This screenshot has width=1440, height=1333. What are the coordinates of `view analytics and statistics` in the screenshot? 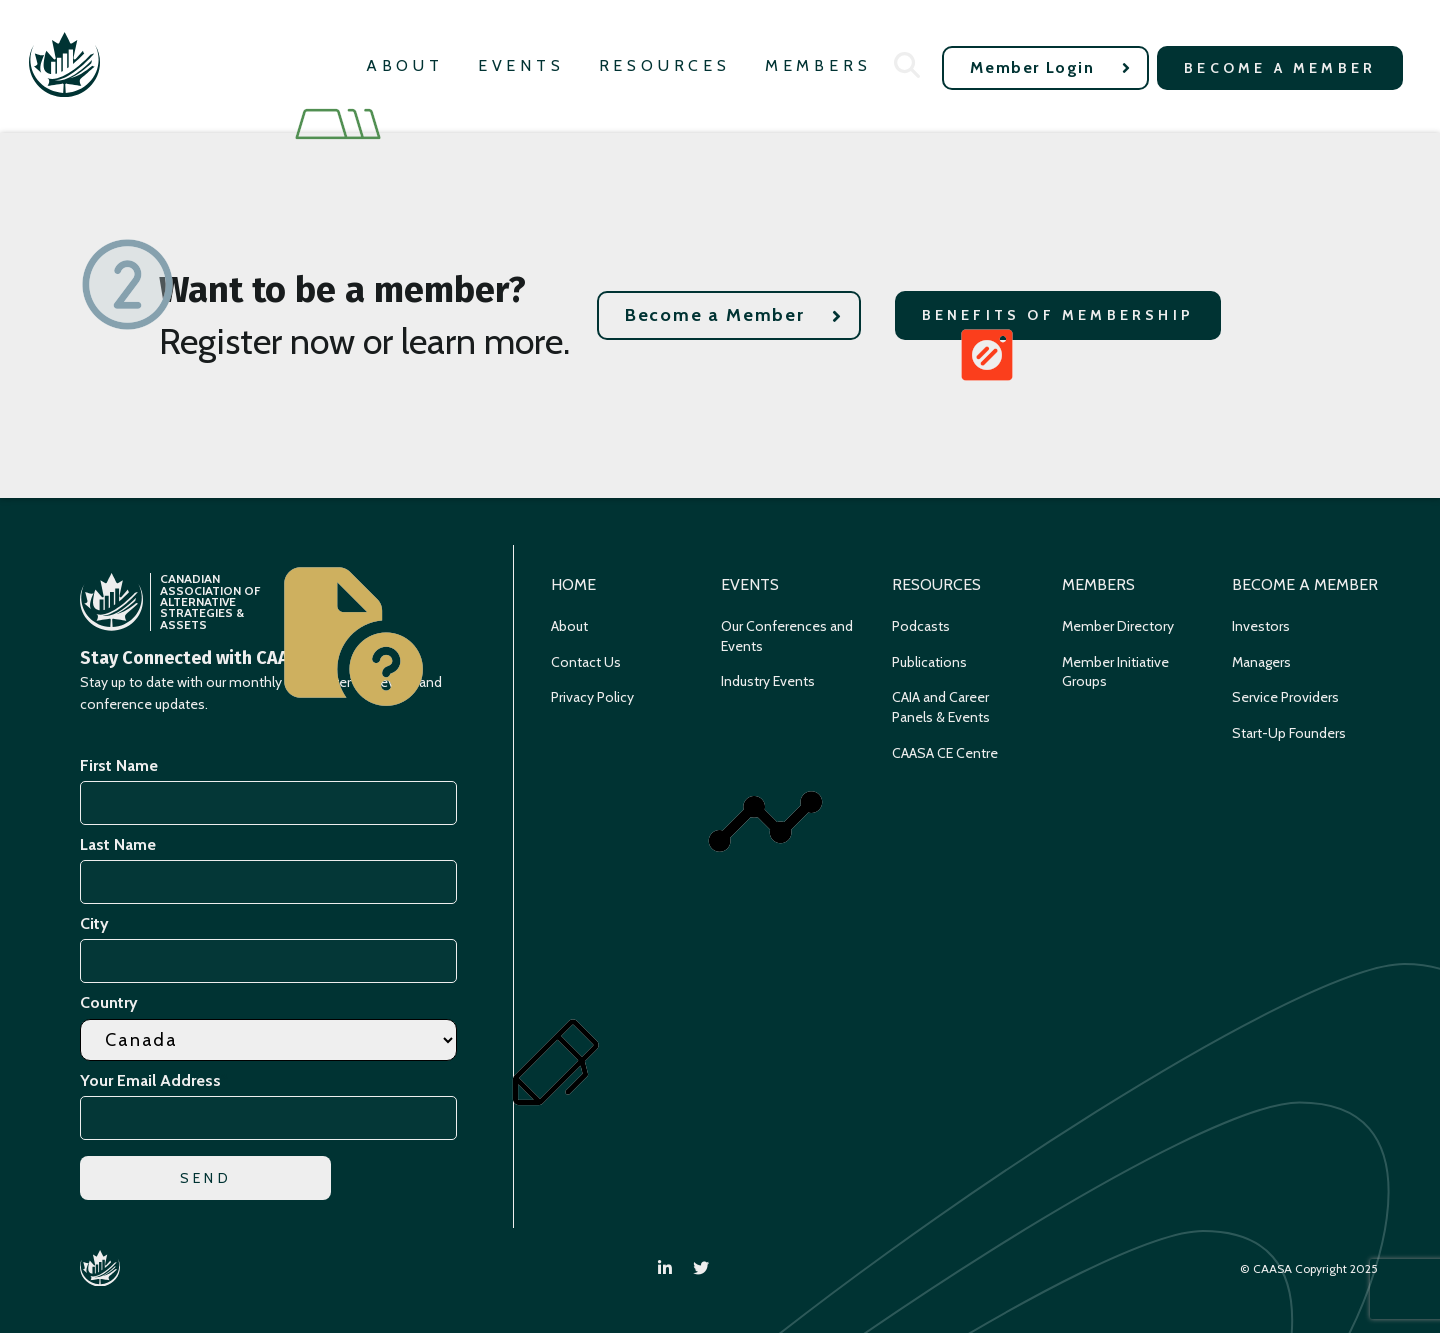 It's located at (765, 821).